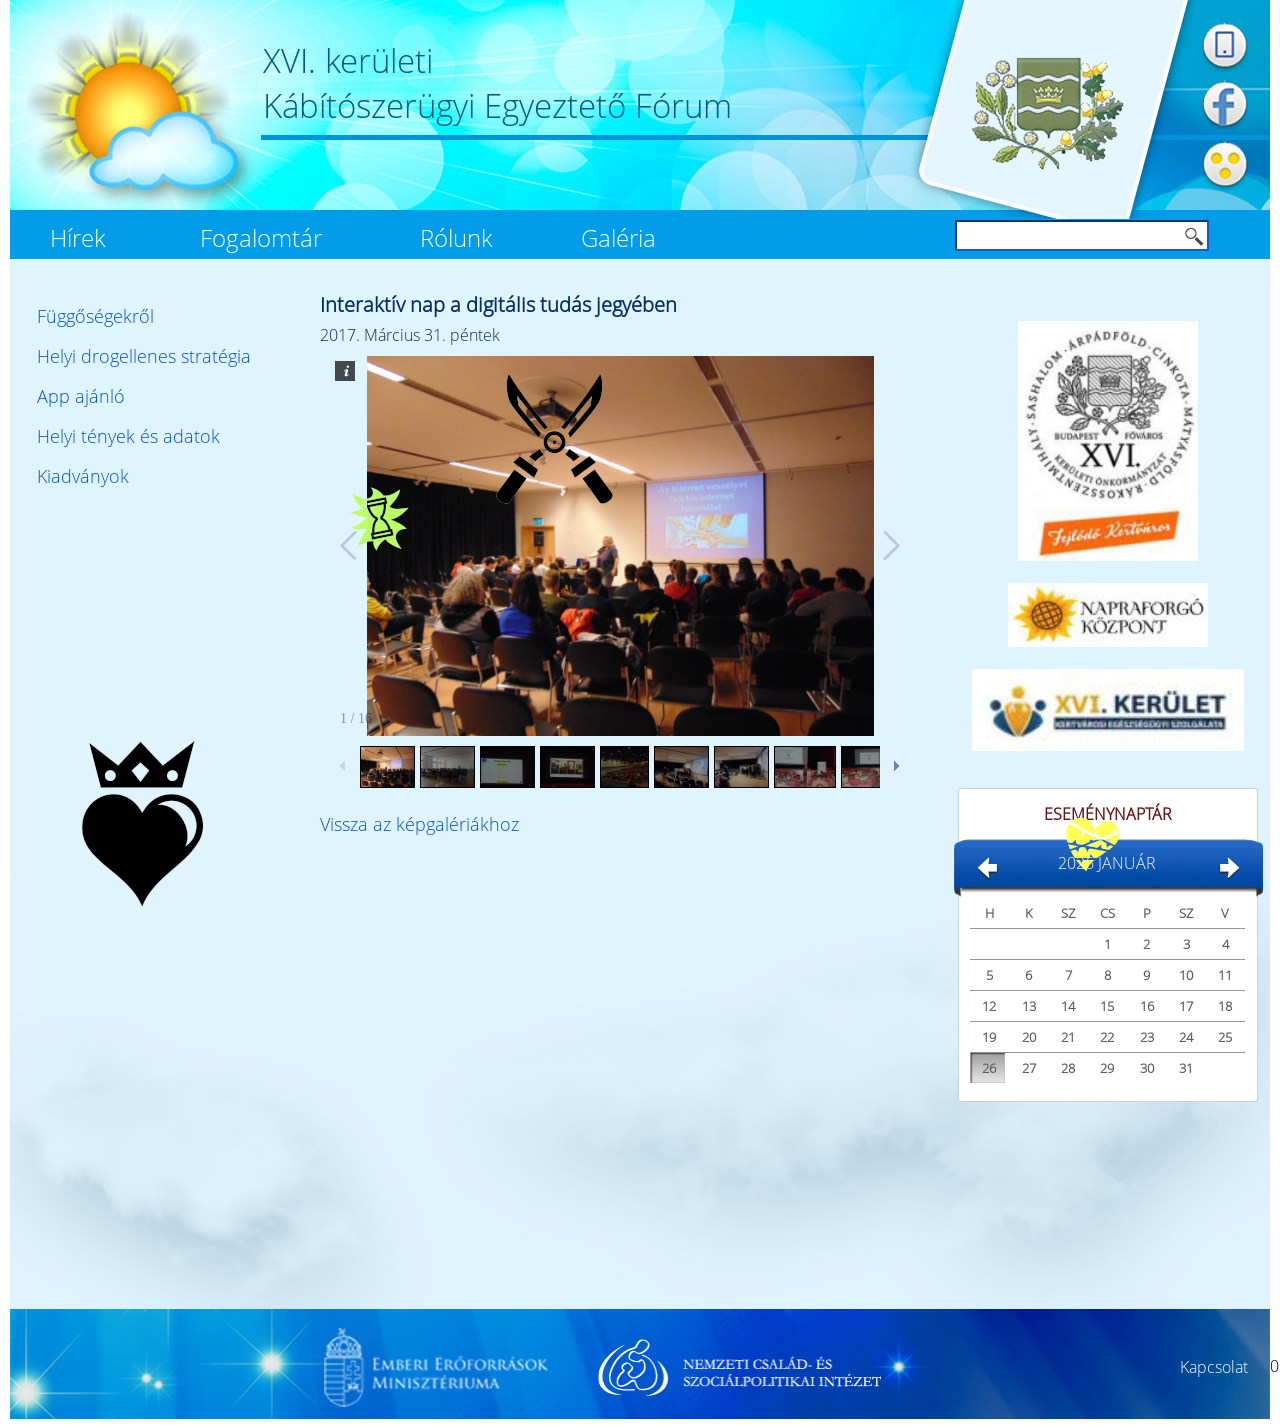 The height and width of the screenshot is (1427, 1280). I want to click on trim or cut selected content, so click(554, 437).